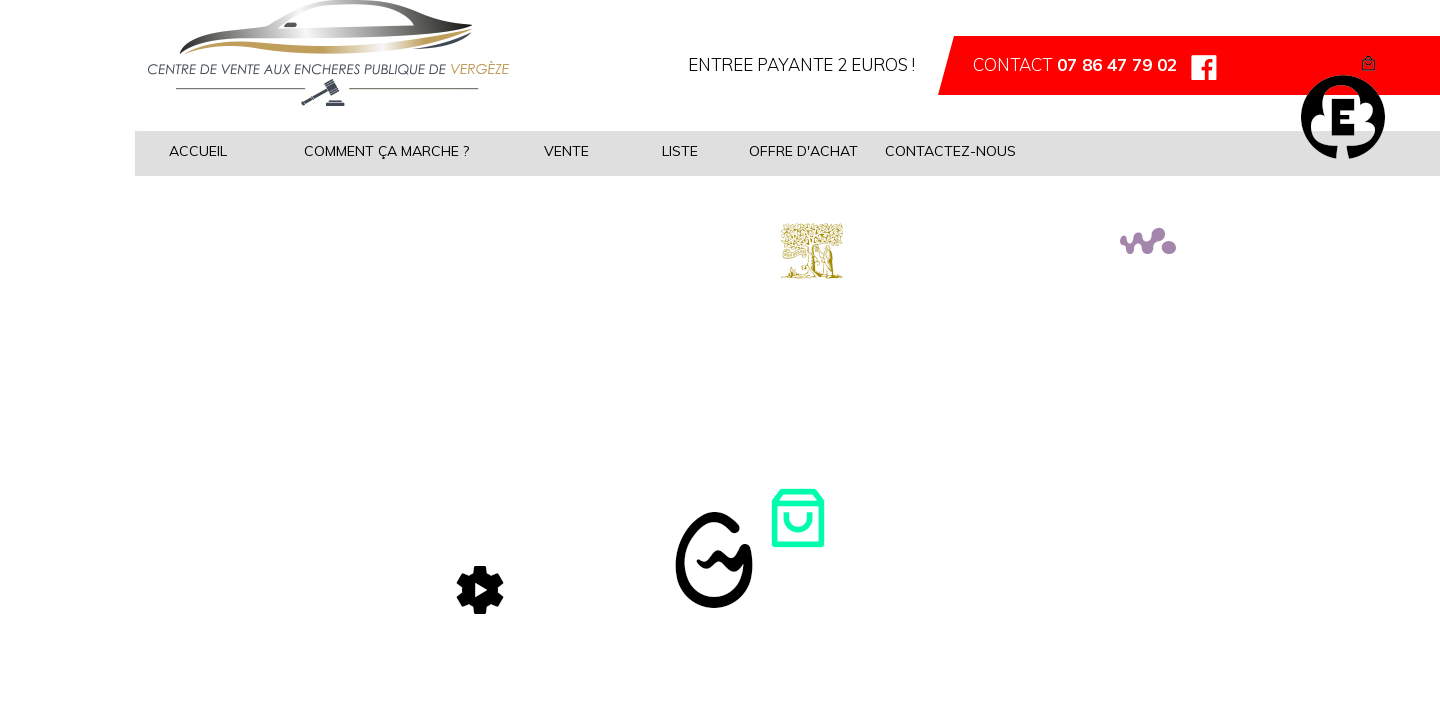  I want to click on view your shopping bag, so click(798, 518).